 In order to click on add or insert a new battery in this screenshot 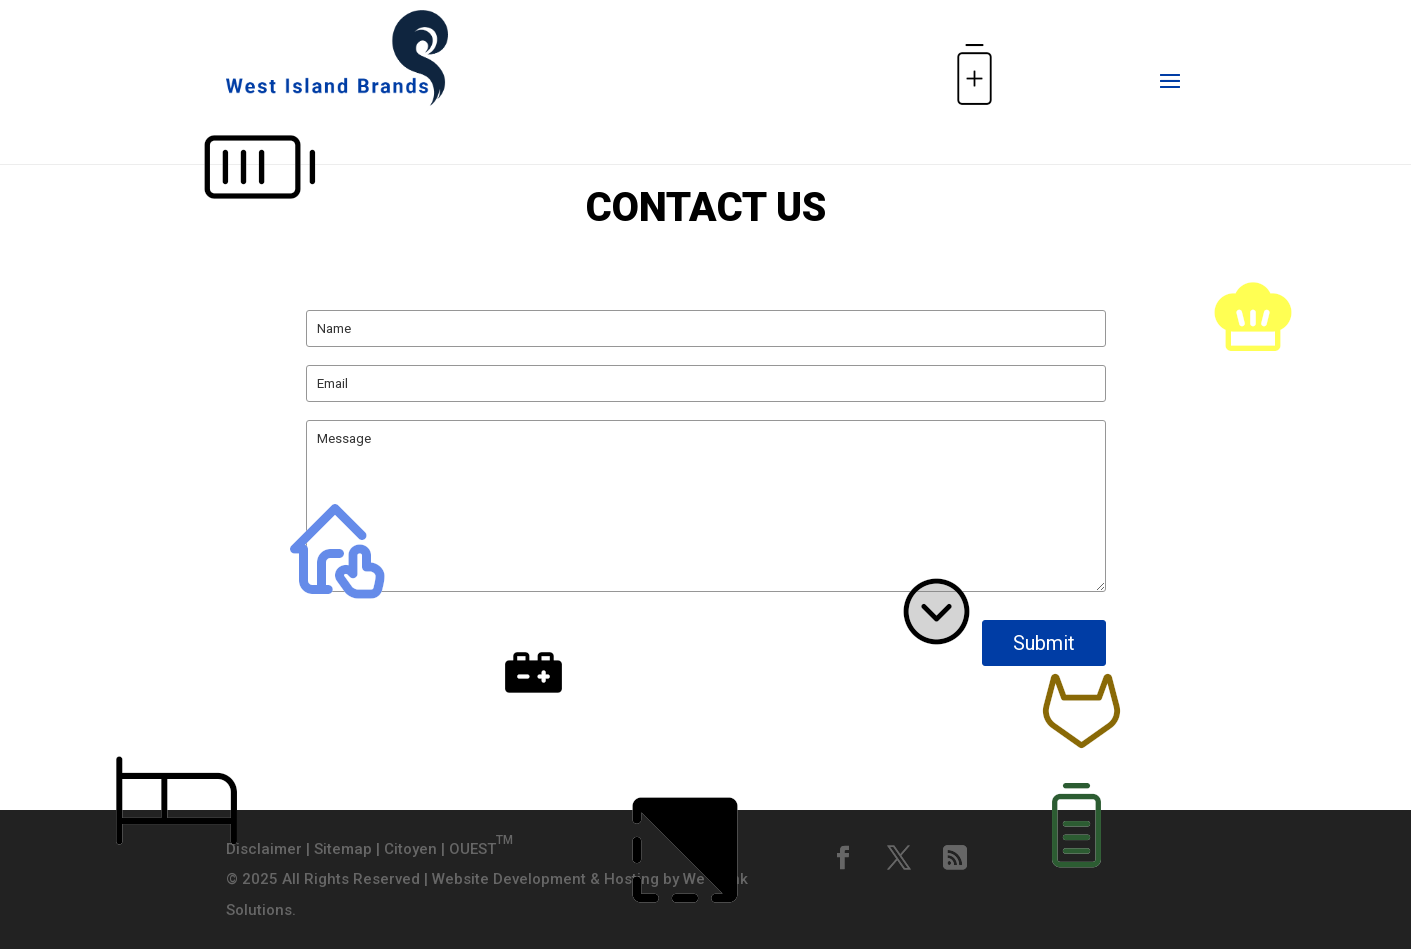, I will do `click(974, 75)`.